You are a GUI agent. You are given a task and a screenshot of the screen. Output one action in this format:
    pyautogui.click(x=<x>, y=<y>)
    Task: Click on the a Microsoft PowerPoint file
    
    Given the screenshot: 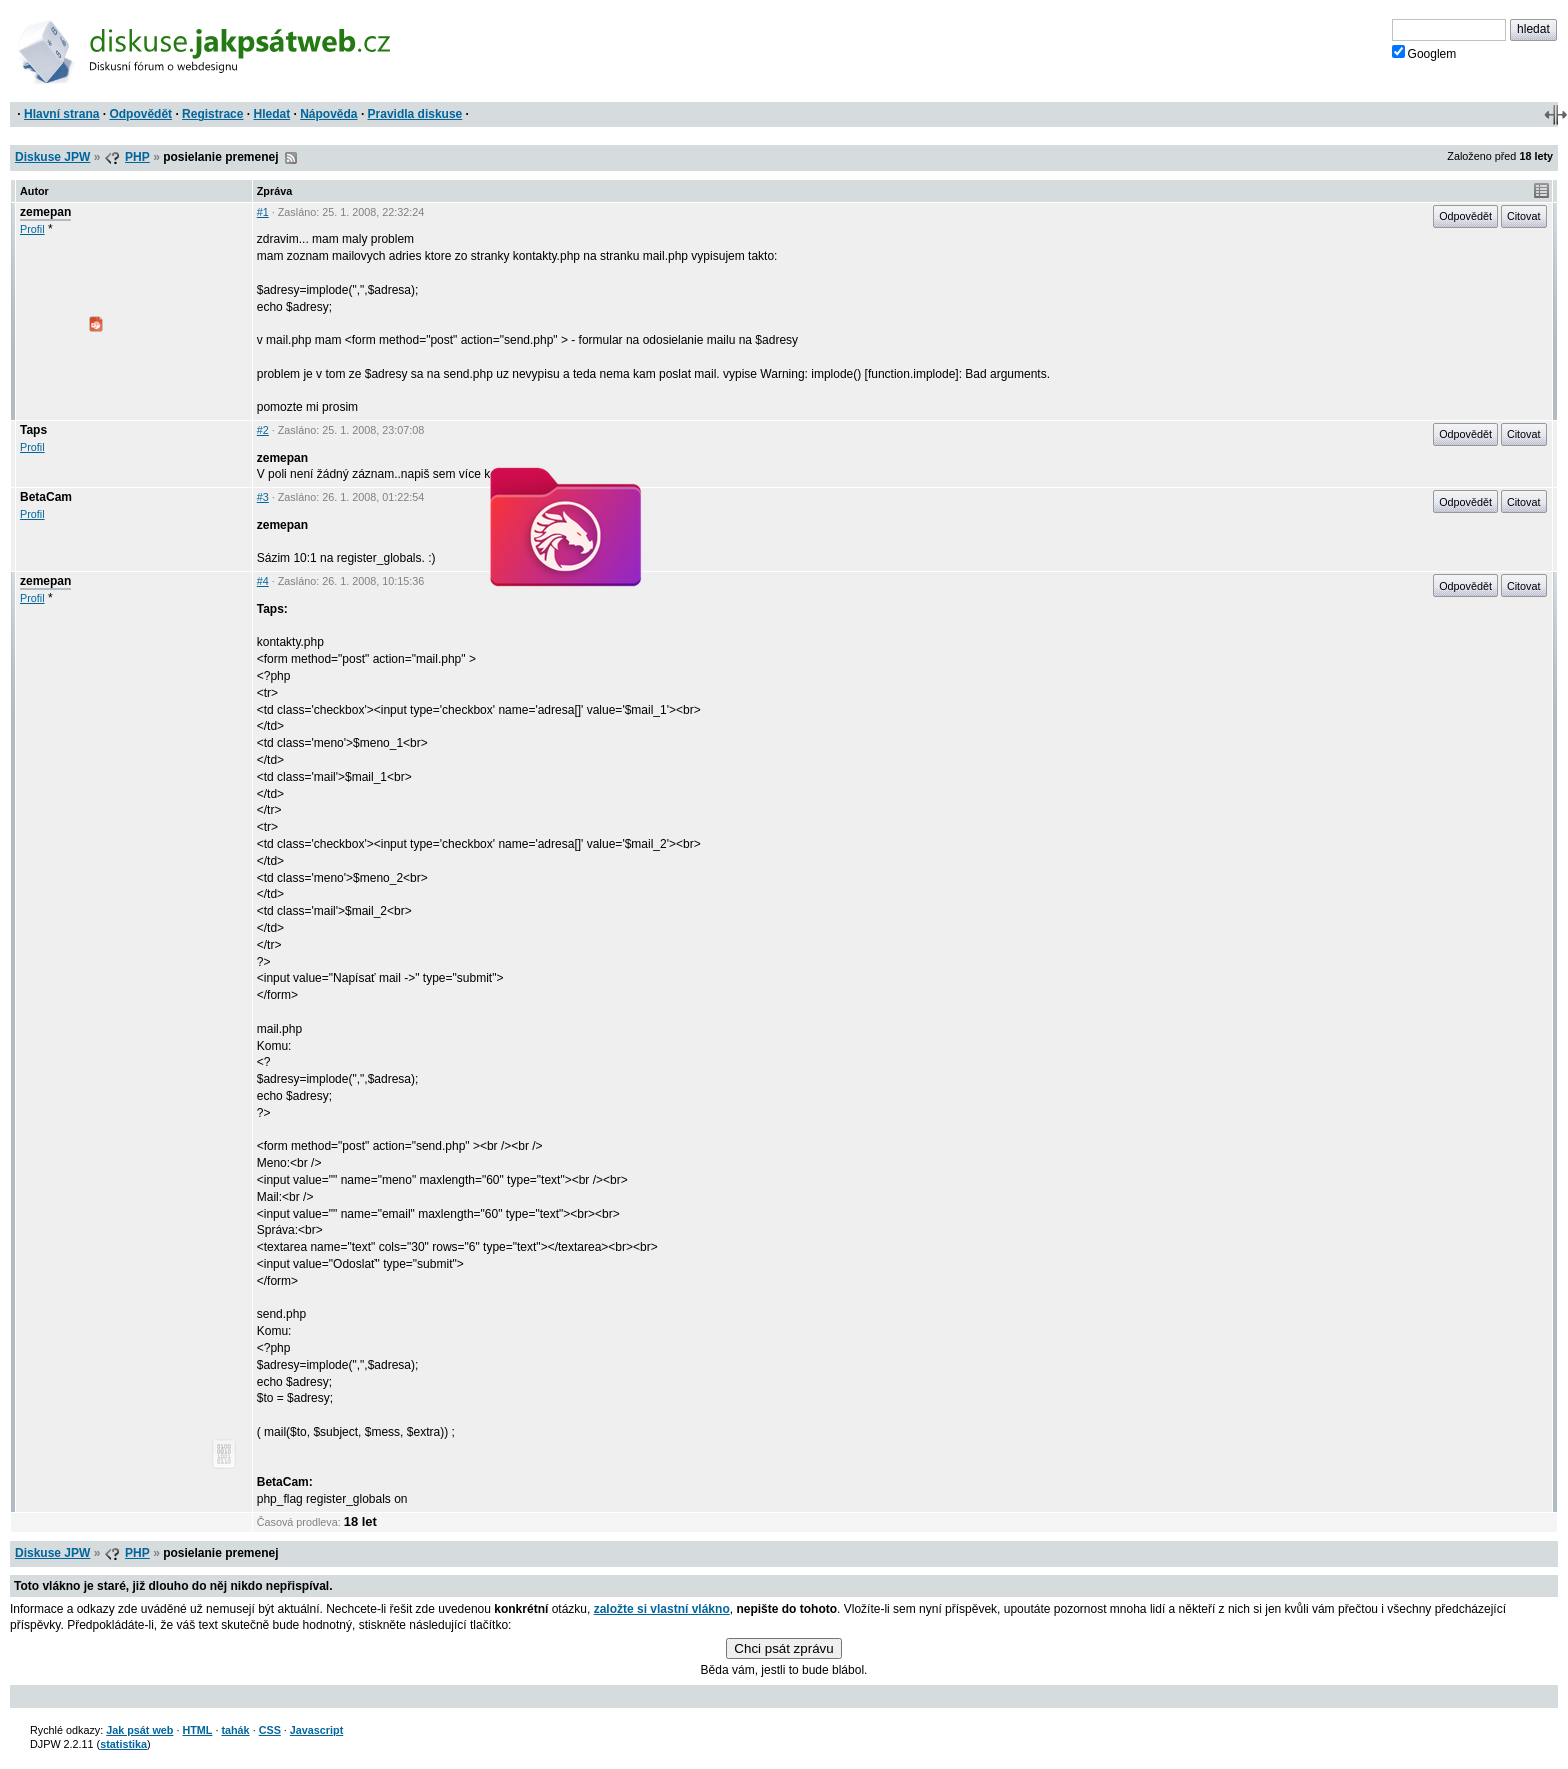 What is the action you would take?
    pyautogui.click(x=96, y=324)
    